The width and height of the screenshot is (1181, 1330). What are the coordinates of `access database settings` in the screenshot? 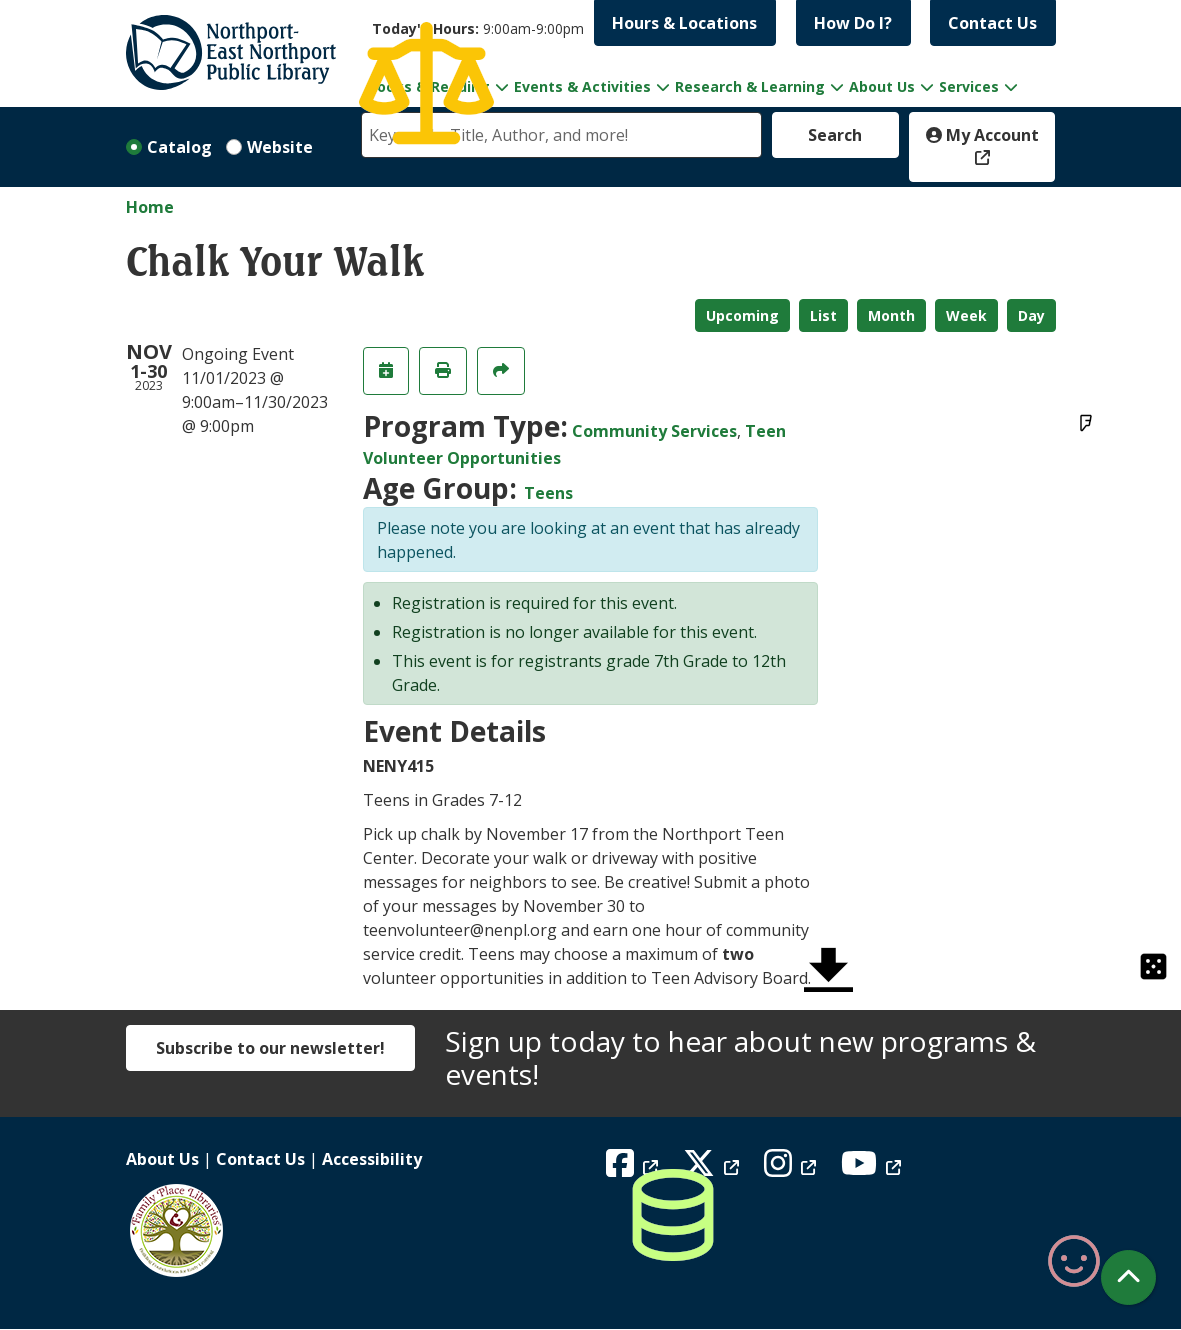 It's located at (673, 1215).